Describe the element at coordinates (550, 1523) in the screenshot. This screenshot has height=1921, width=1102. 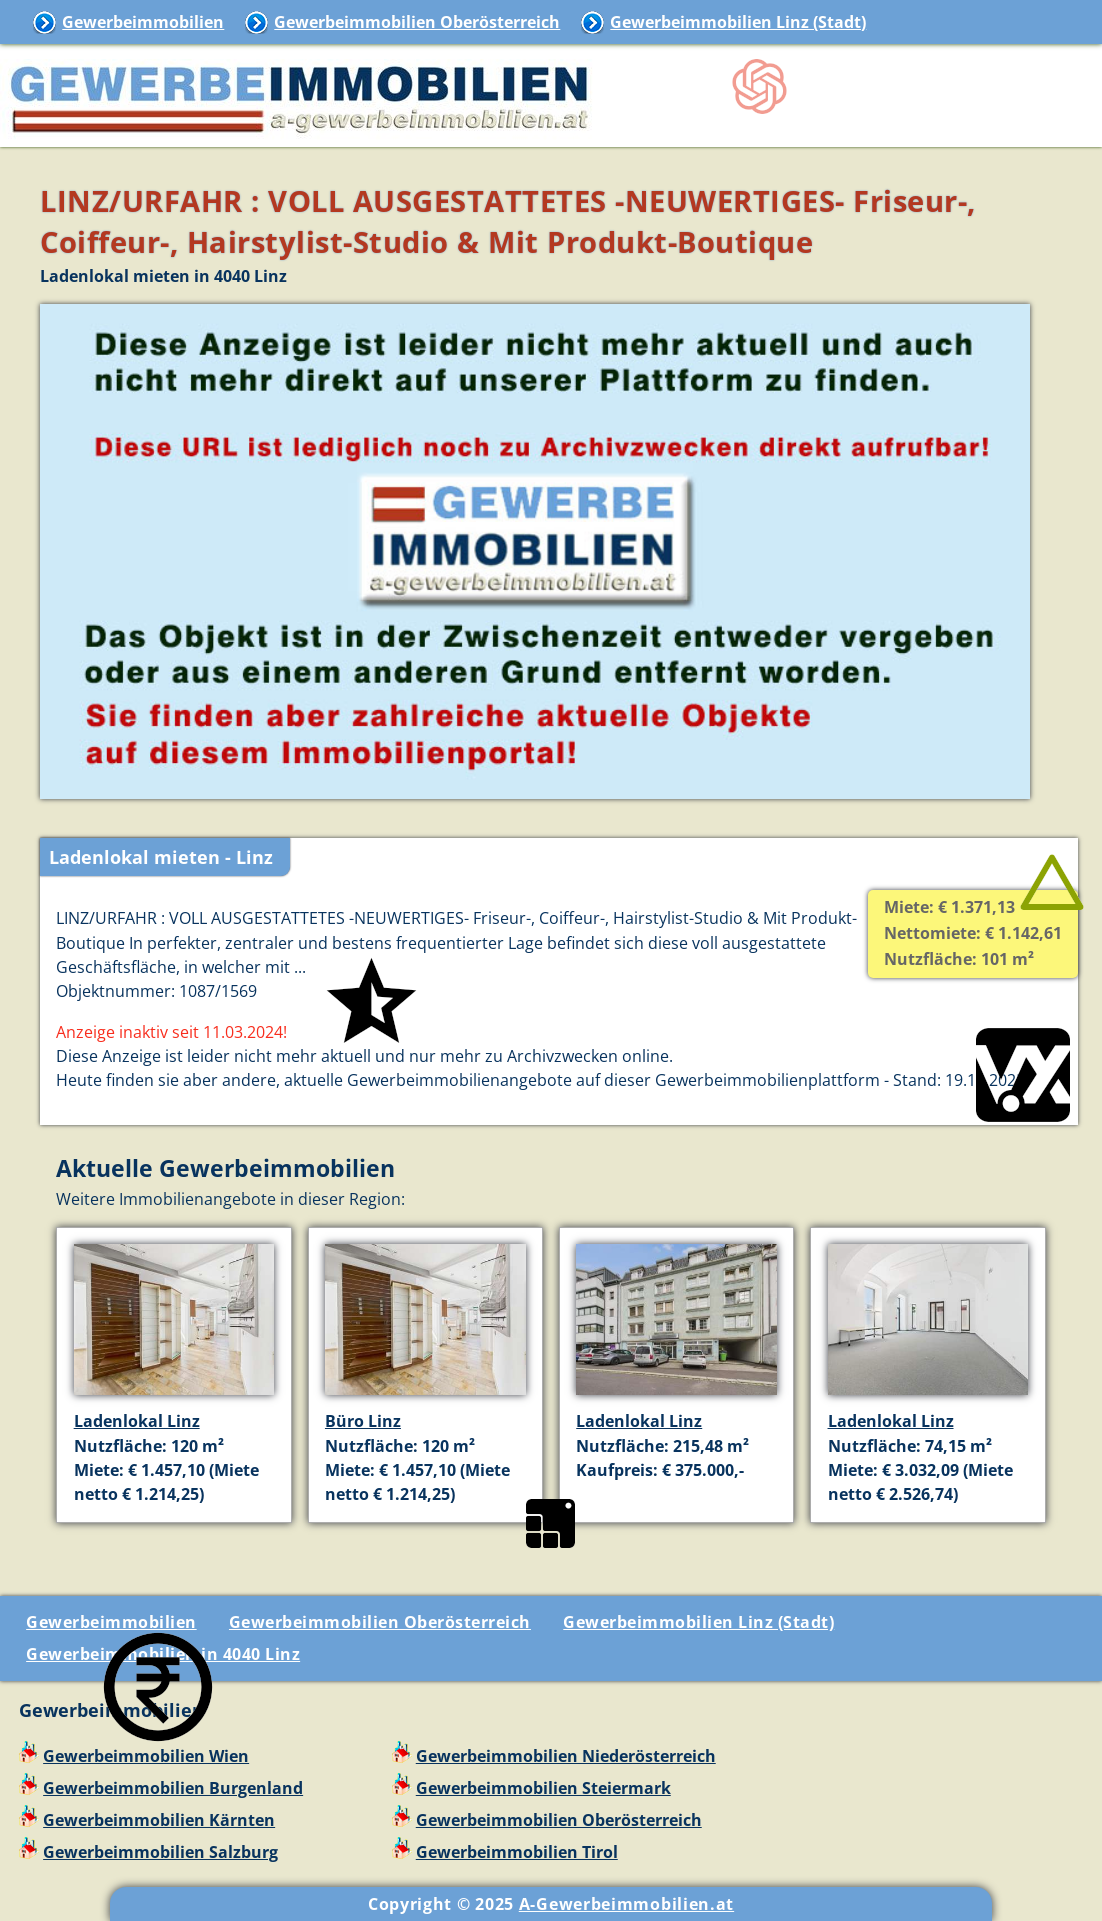
I see `LVGL graphics library logo` at that location.